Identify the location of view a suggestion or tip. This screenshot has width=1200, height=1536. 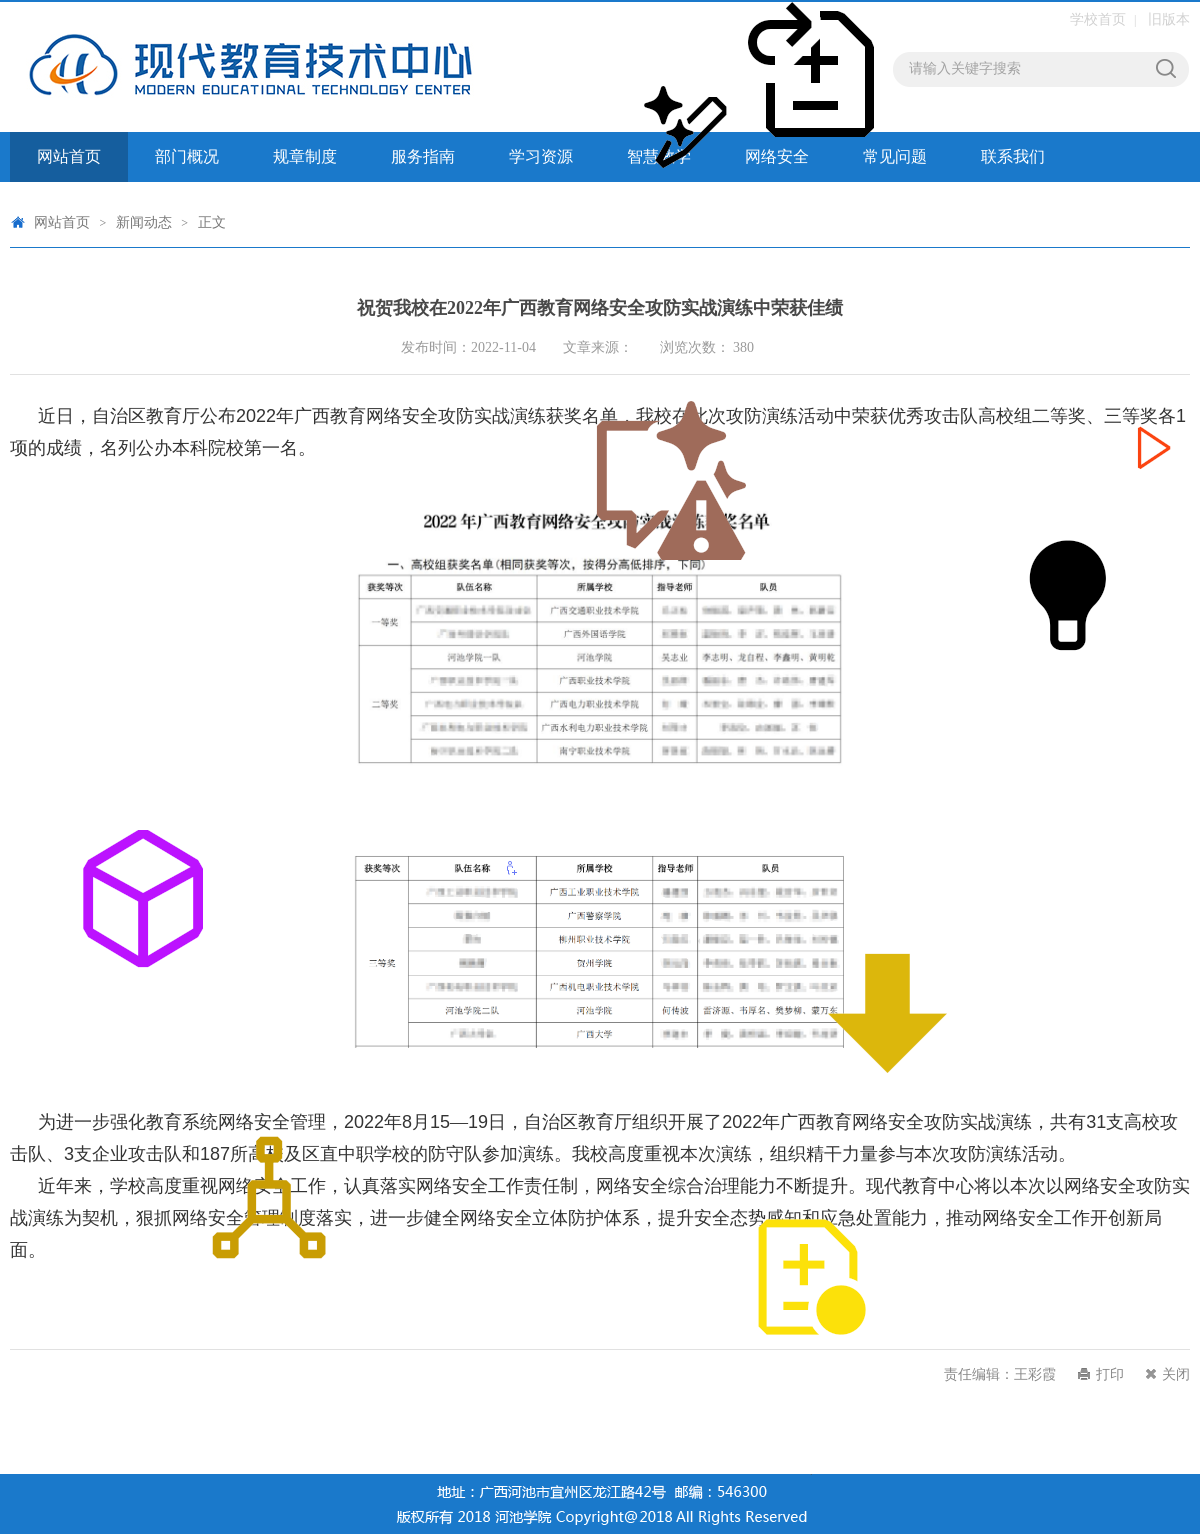
(1063, 599).